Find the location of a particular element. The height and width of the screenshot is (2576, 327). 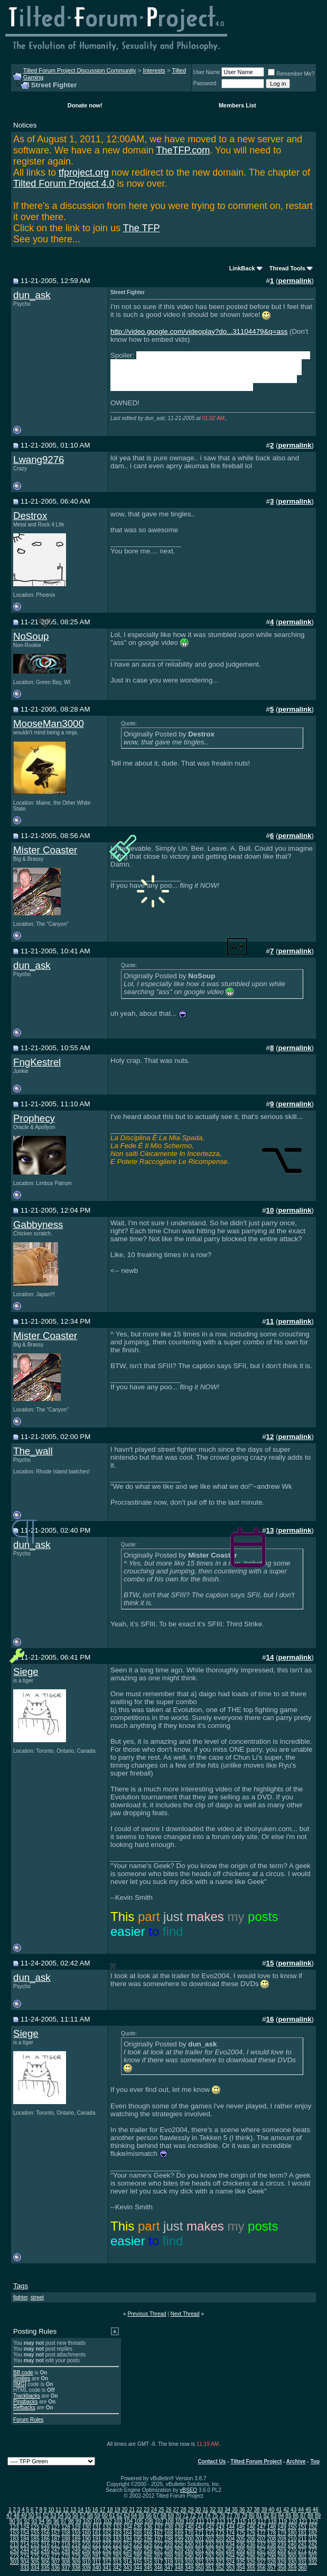

toggle paragraph formatting options is located at coordinates (25, 1532).